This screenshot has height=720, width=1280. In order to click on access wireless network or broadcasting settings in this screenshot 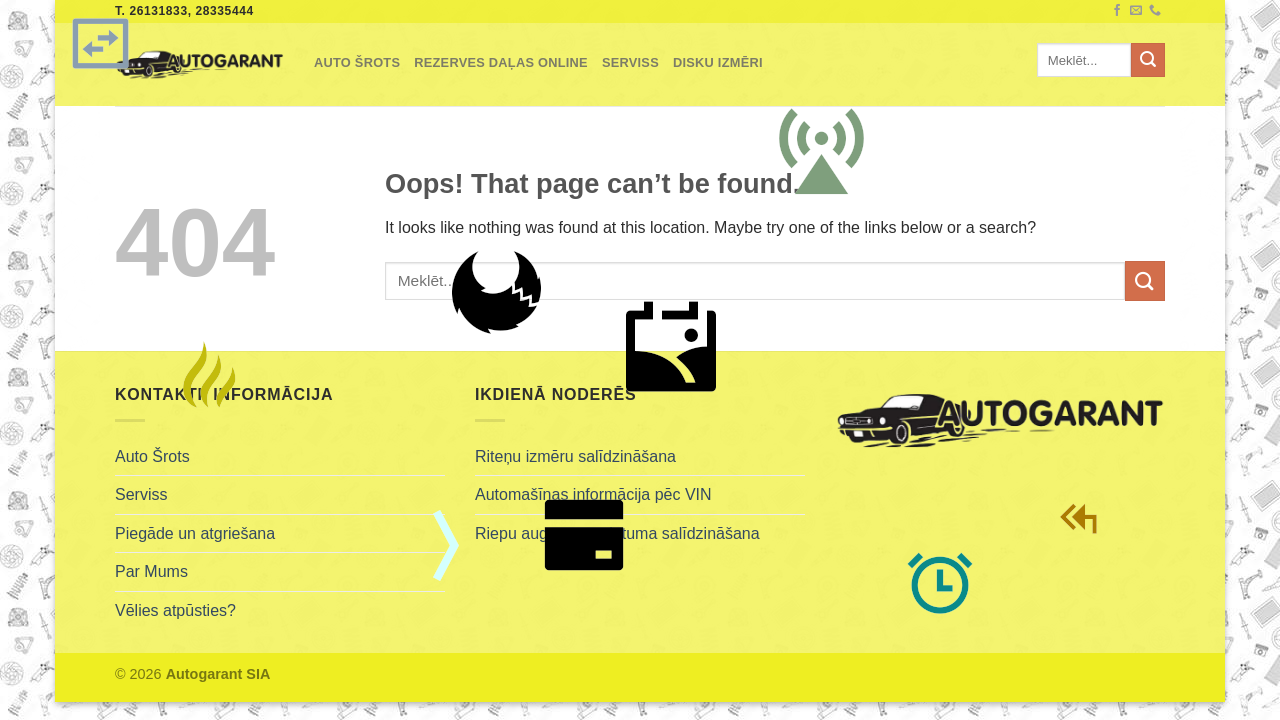, I will do `click(821, 149)`.